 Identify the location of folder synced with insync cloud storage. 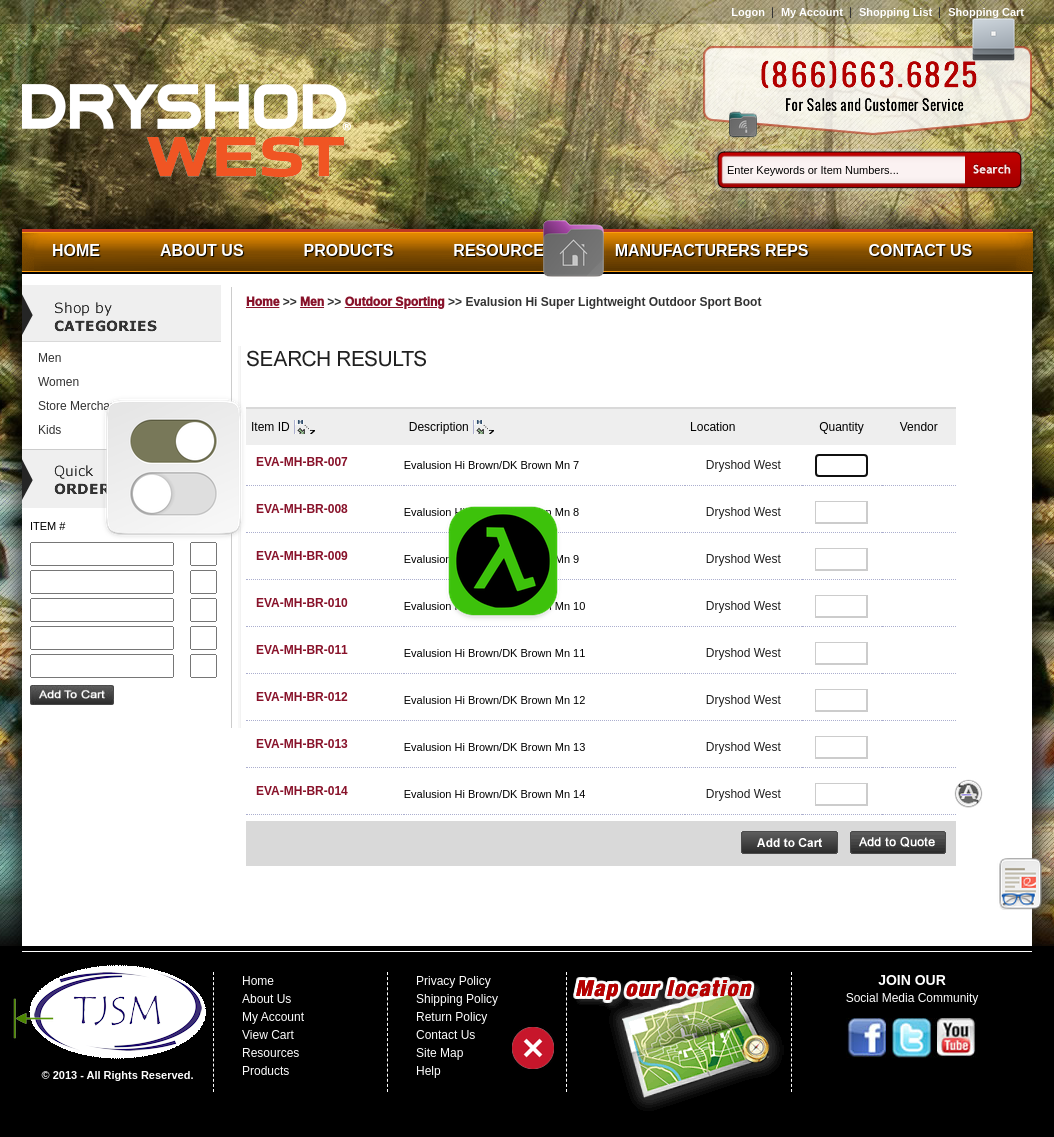
(743, 124).